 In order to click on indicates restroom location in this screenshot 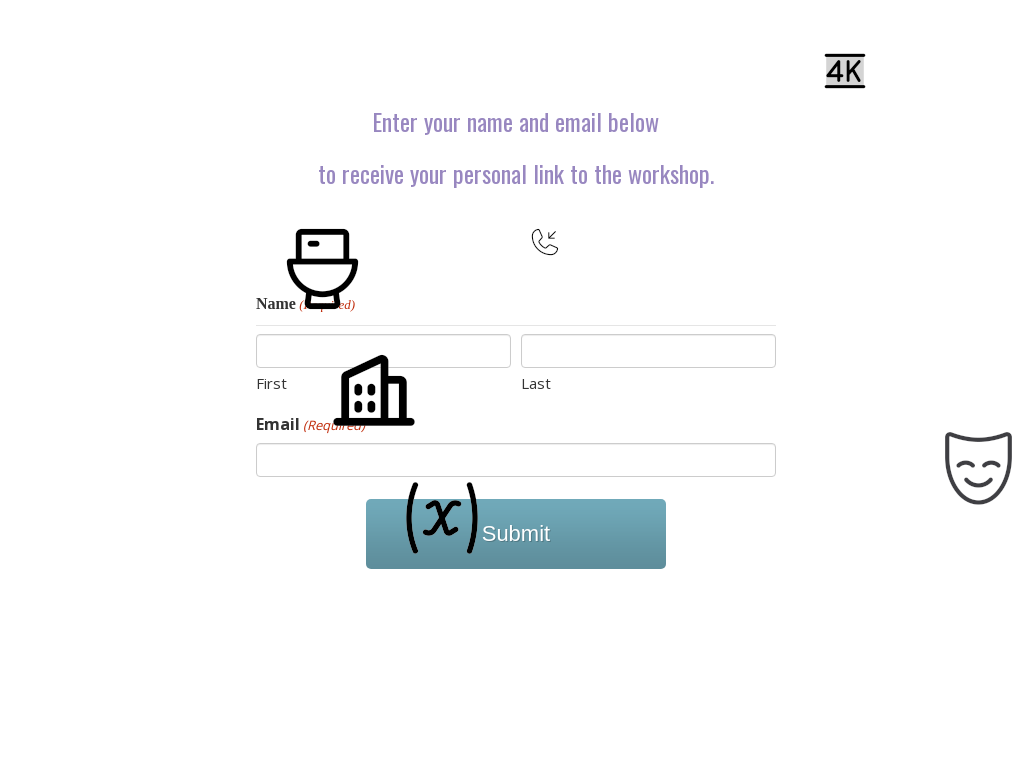, I will do `click(322, 267)`.